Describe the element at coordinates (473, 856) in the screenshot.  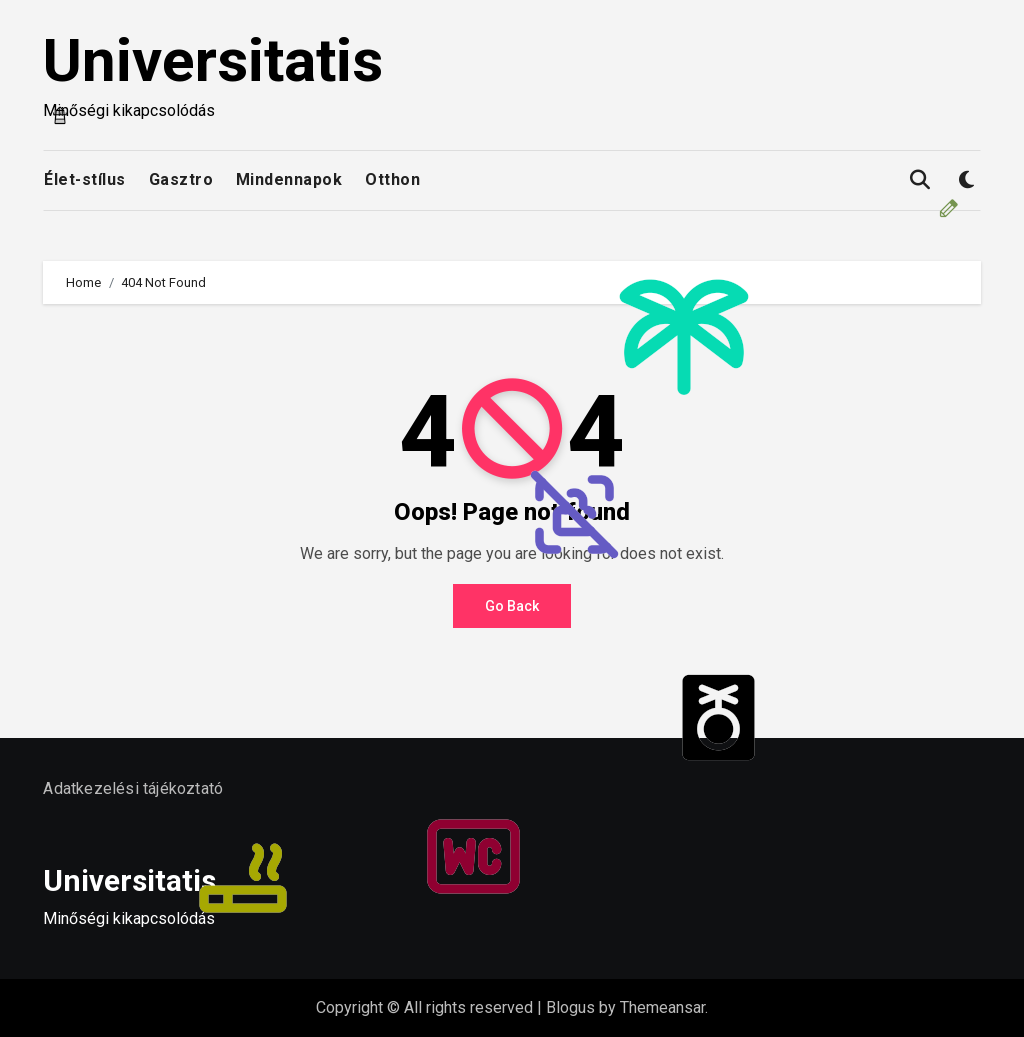
I see `indicates restroom or water closet location` at that location.